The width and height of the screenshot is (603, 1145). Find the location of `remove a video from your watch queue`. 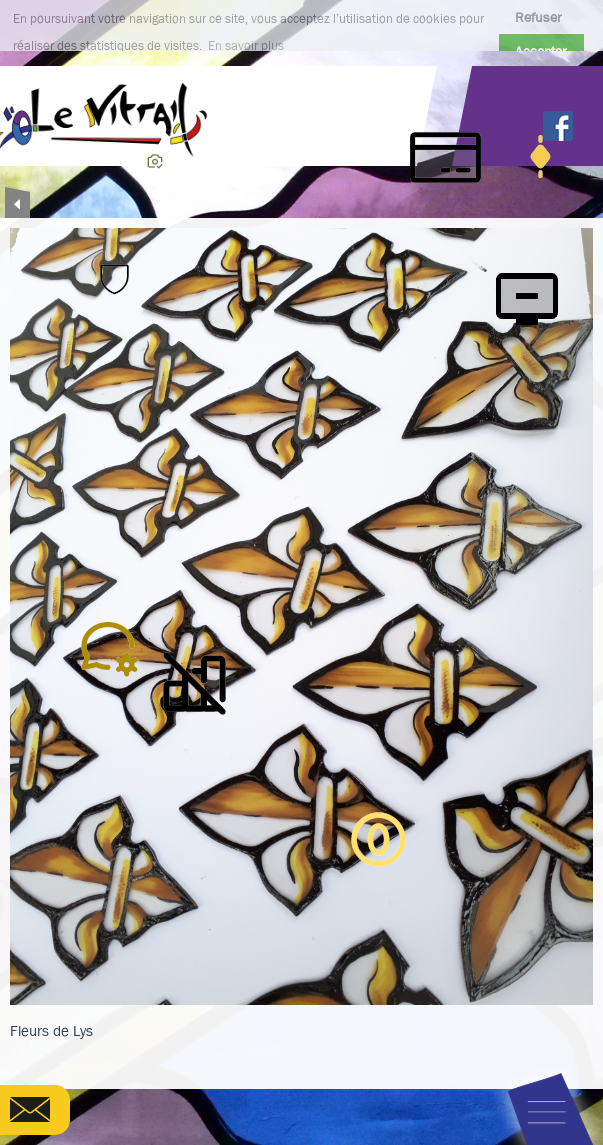

remove a video from your watch queue is located at coordinates (527, 299).